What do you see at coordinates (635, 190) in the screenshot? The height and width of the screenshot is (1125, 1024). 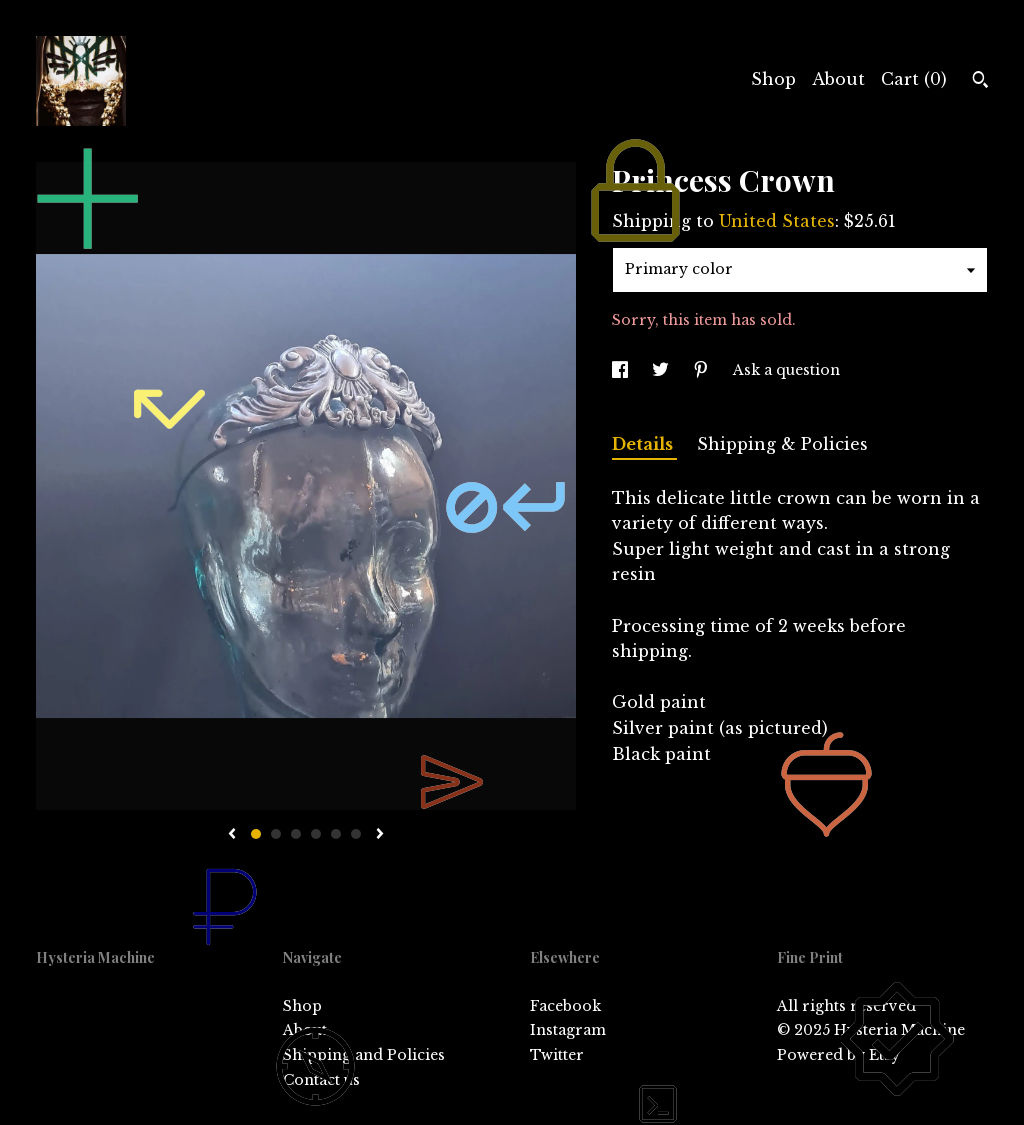 I see `indicates a locked or secured item` at bounding box center [635, 190].